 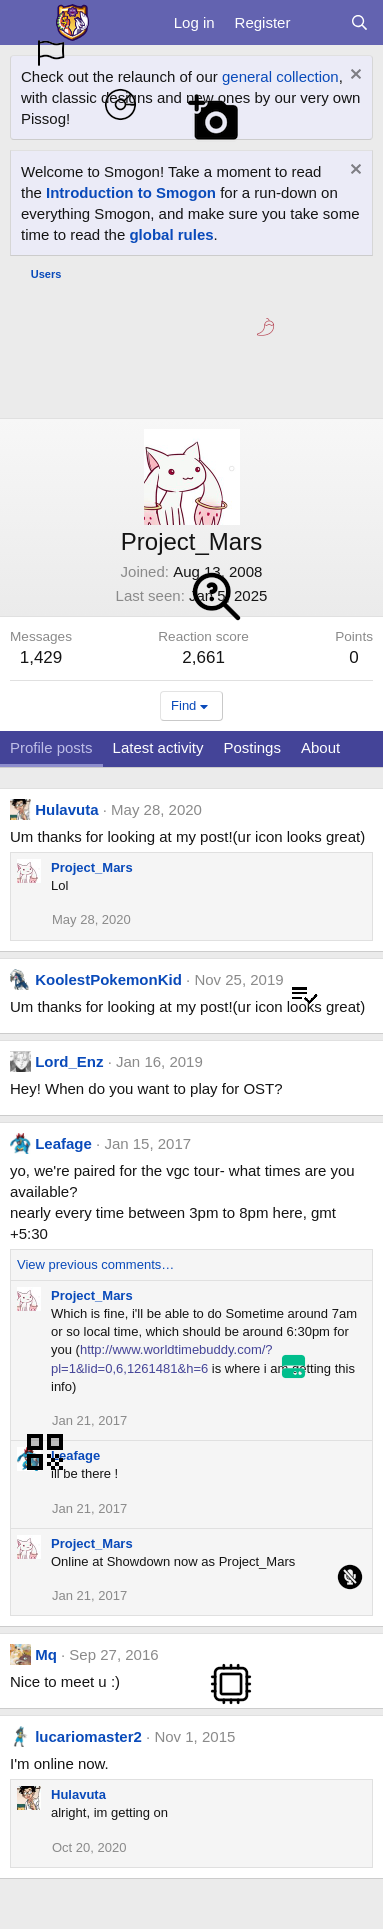 What do you see at coordinates (214, 118) in the screenshot?
I see `add a new photo` at bounding box center [214, 118].